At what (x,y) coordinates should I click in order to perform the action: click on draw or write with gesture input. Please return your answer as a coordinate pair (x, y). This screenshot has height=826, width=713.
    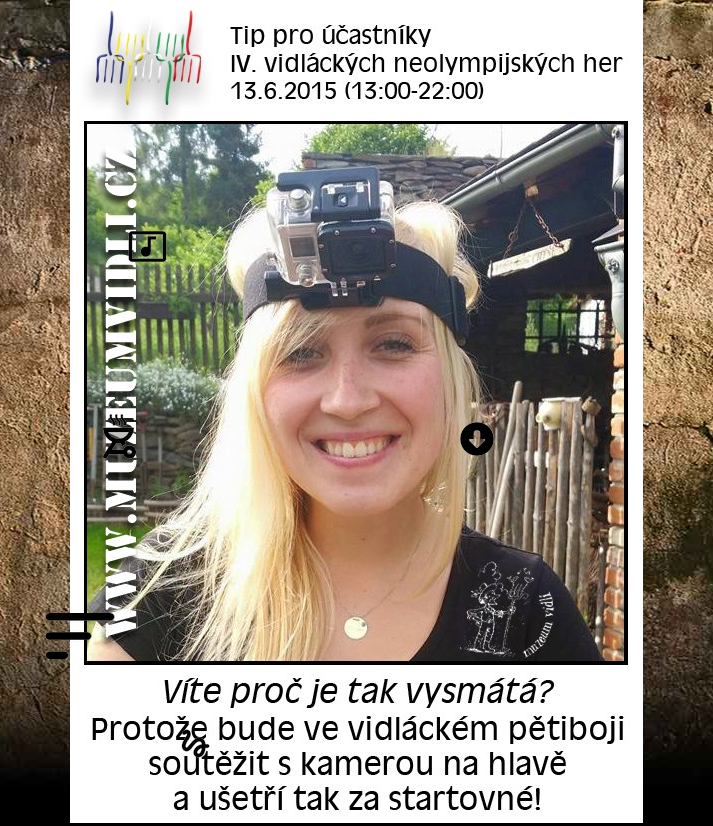
    Looking at the image, I should click on (195, 743).